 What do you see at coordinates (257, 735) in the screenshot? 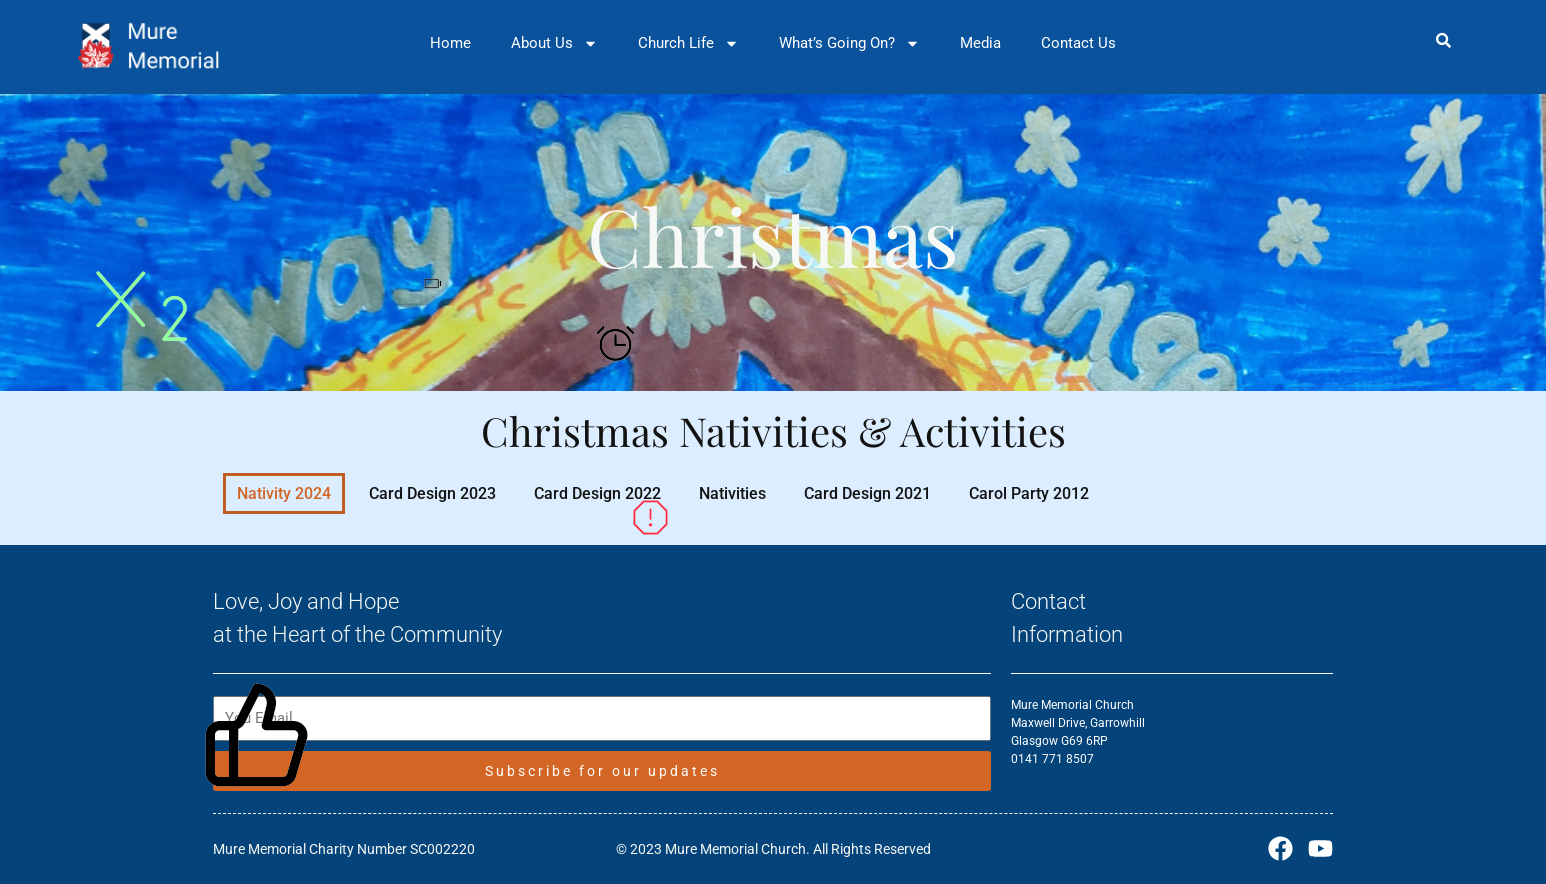
I see `like or approve content` at bounding box center [257, 735].